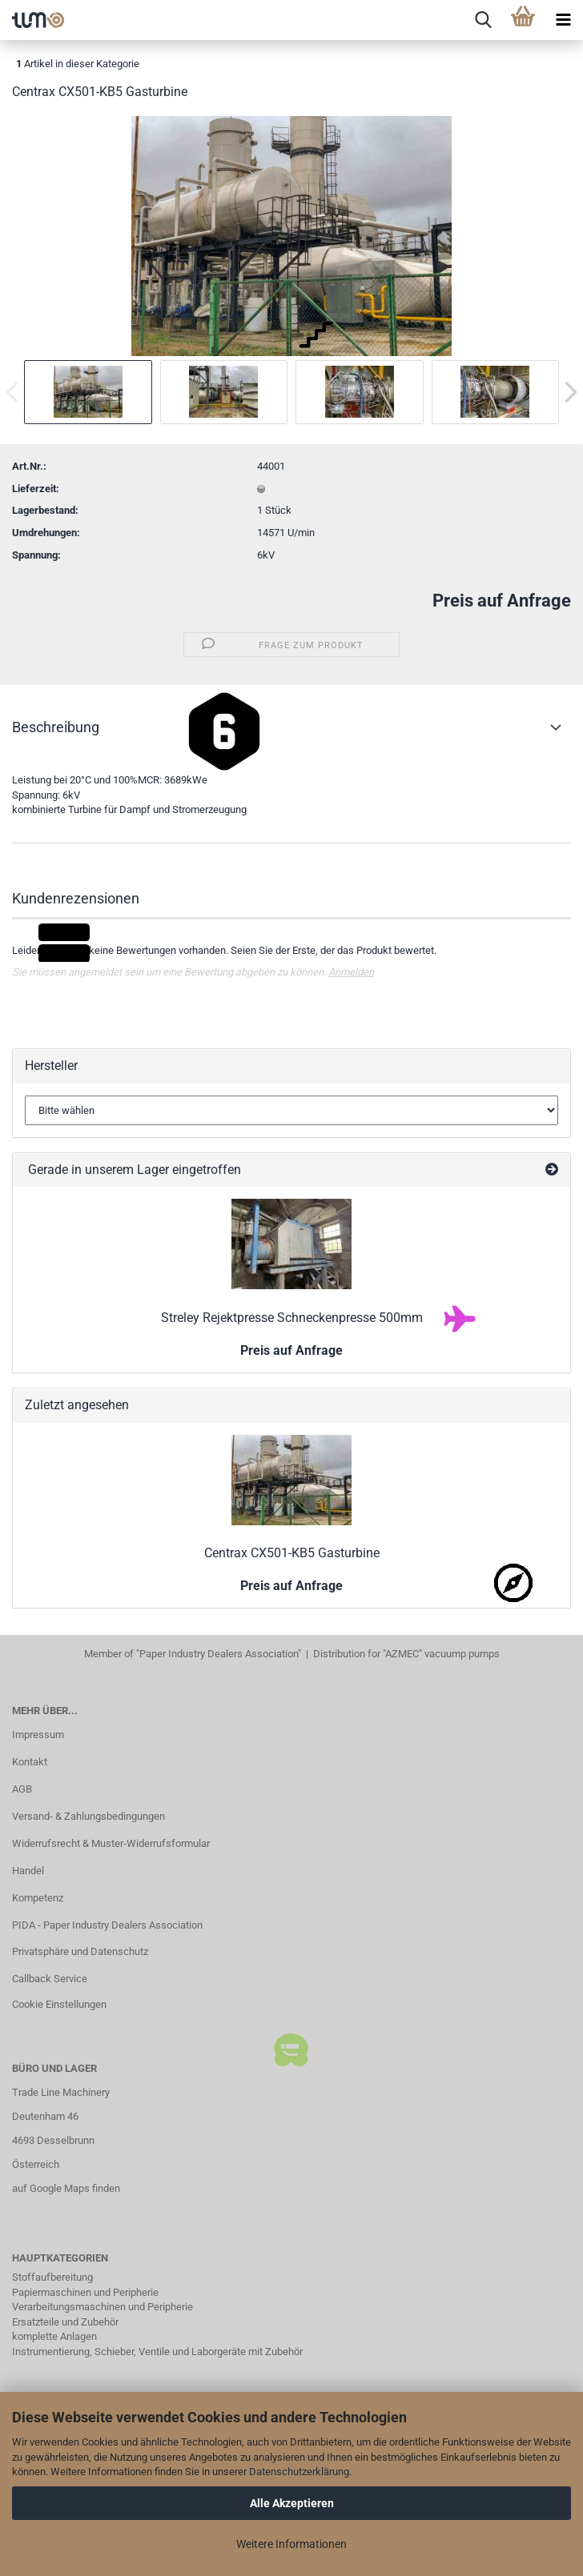  What do you see at coordinates (316, 335) in the screenshot?
I see `indicates stairs or stairwell access` at bounding box center [316, 335].